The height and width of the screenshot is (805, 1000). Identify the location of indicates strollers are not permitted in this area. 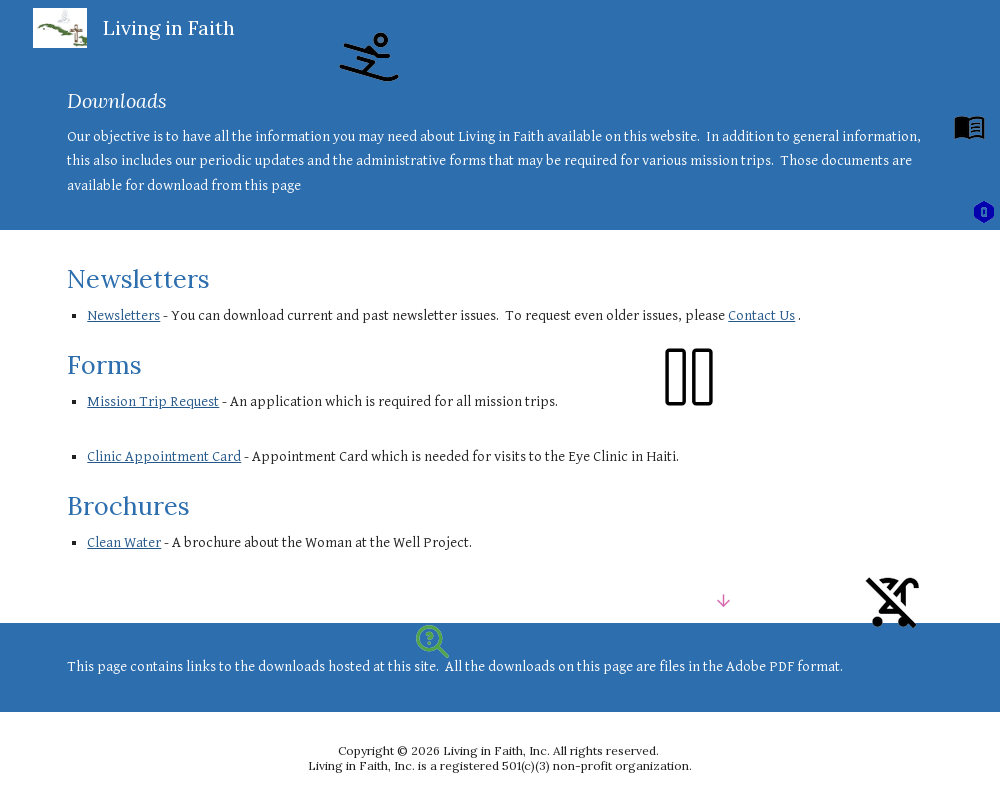
(893, 601).